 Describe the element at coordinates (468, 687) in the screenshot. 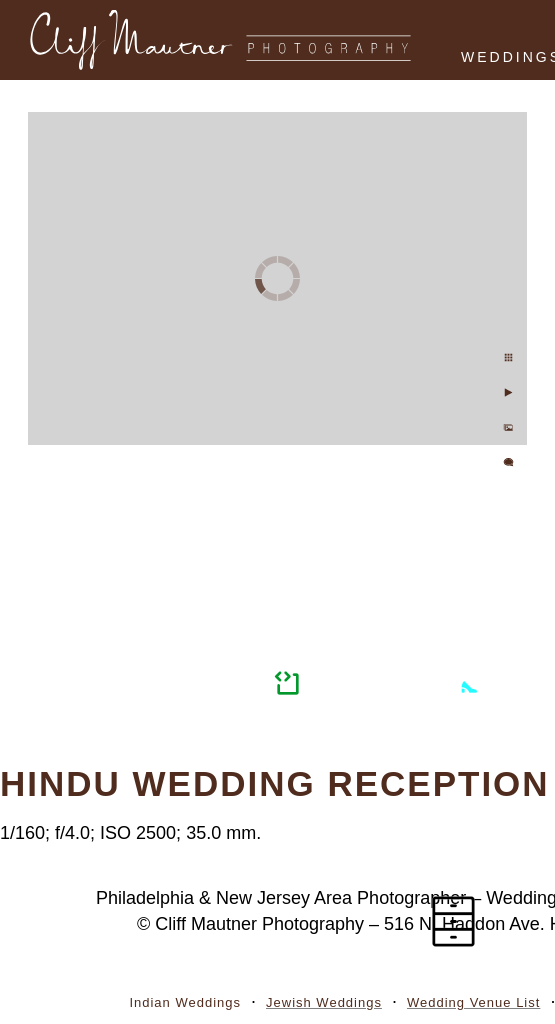

I see `browse women's footwear category` at that location.